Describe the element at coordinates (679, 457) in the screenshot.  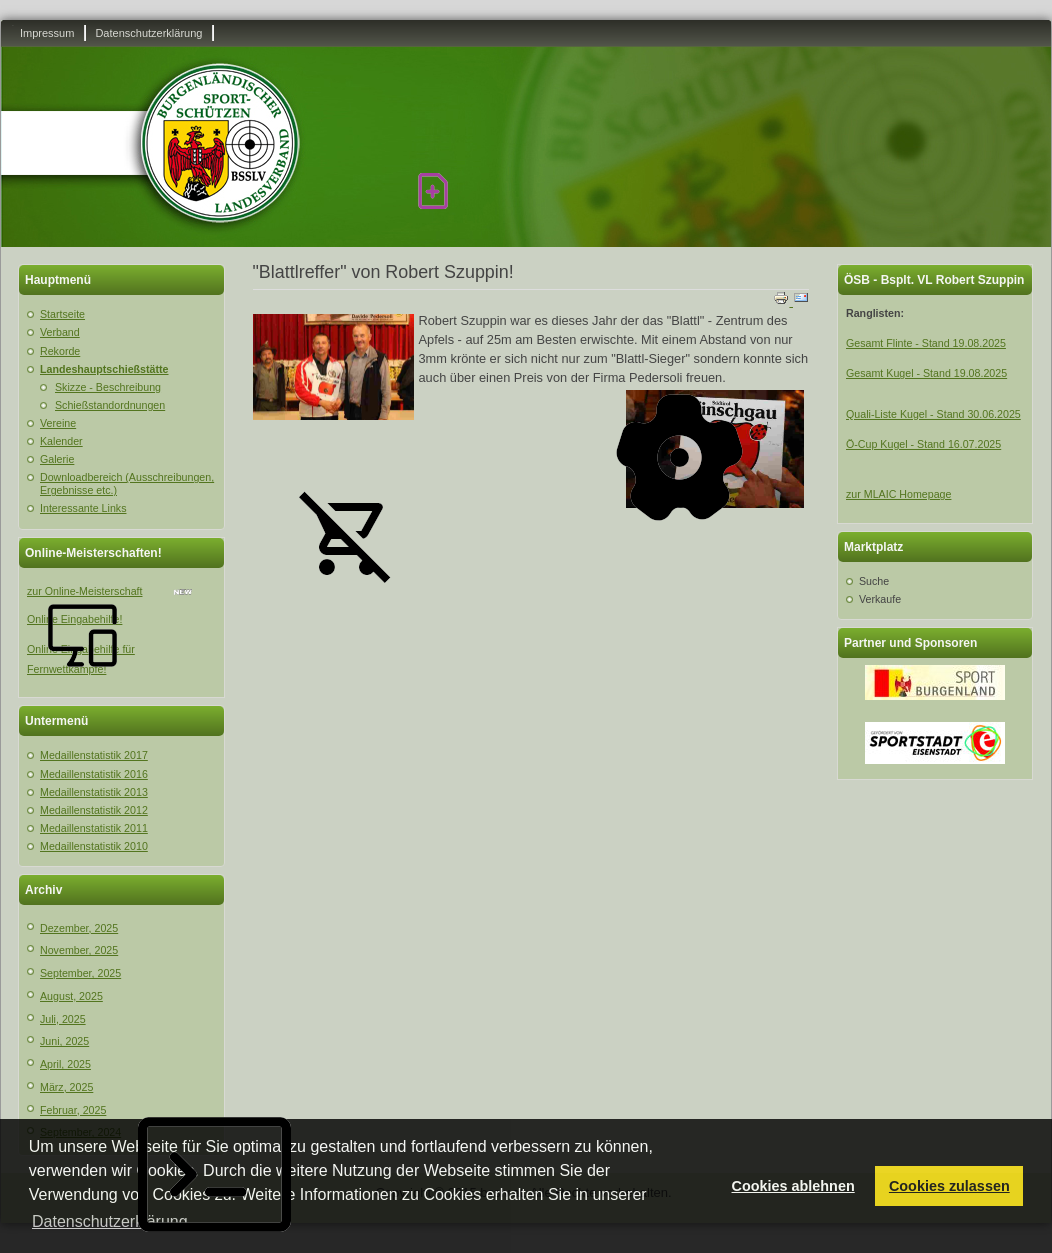
I see `open settings menu` at that location.